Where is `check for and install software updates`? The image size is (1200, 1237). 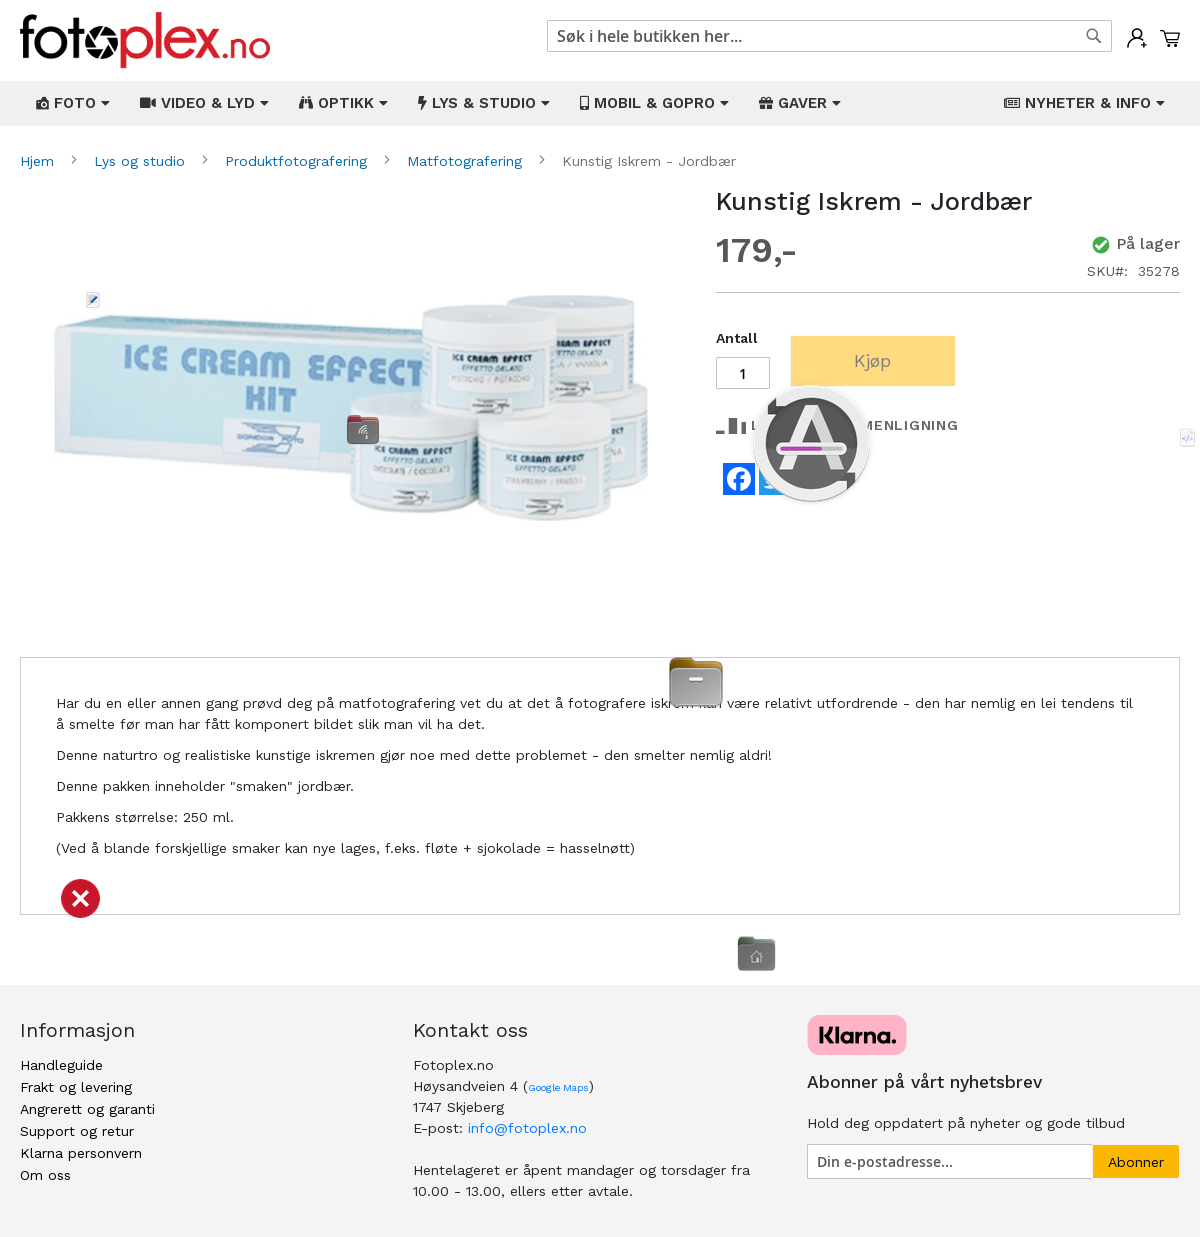 check for and install software updates is located at coordinates (811, 443).